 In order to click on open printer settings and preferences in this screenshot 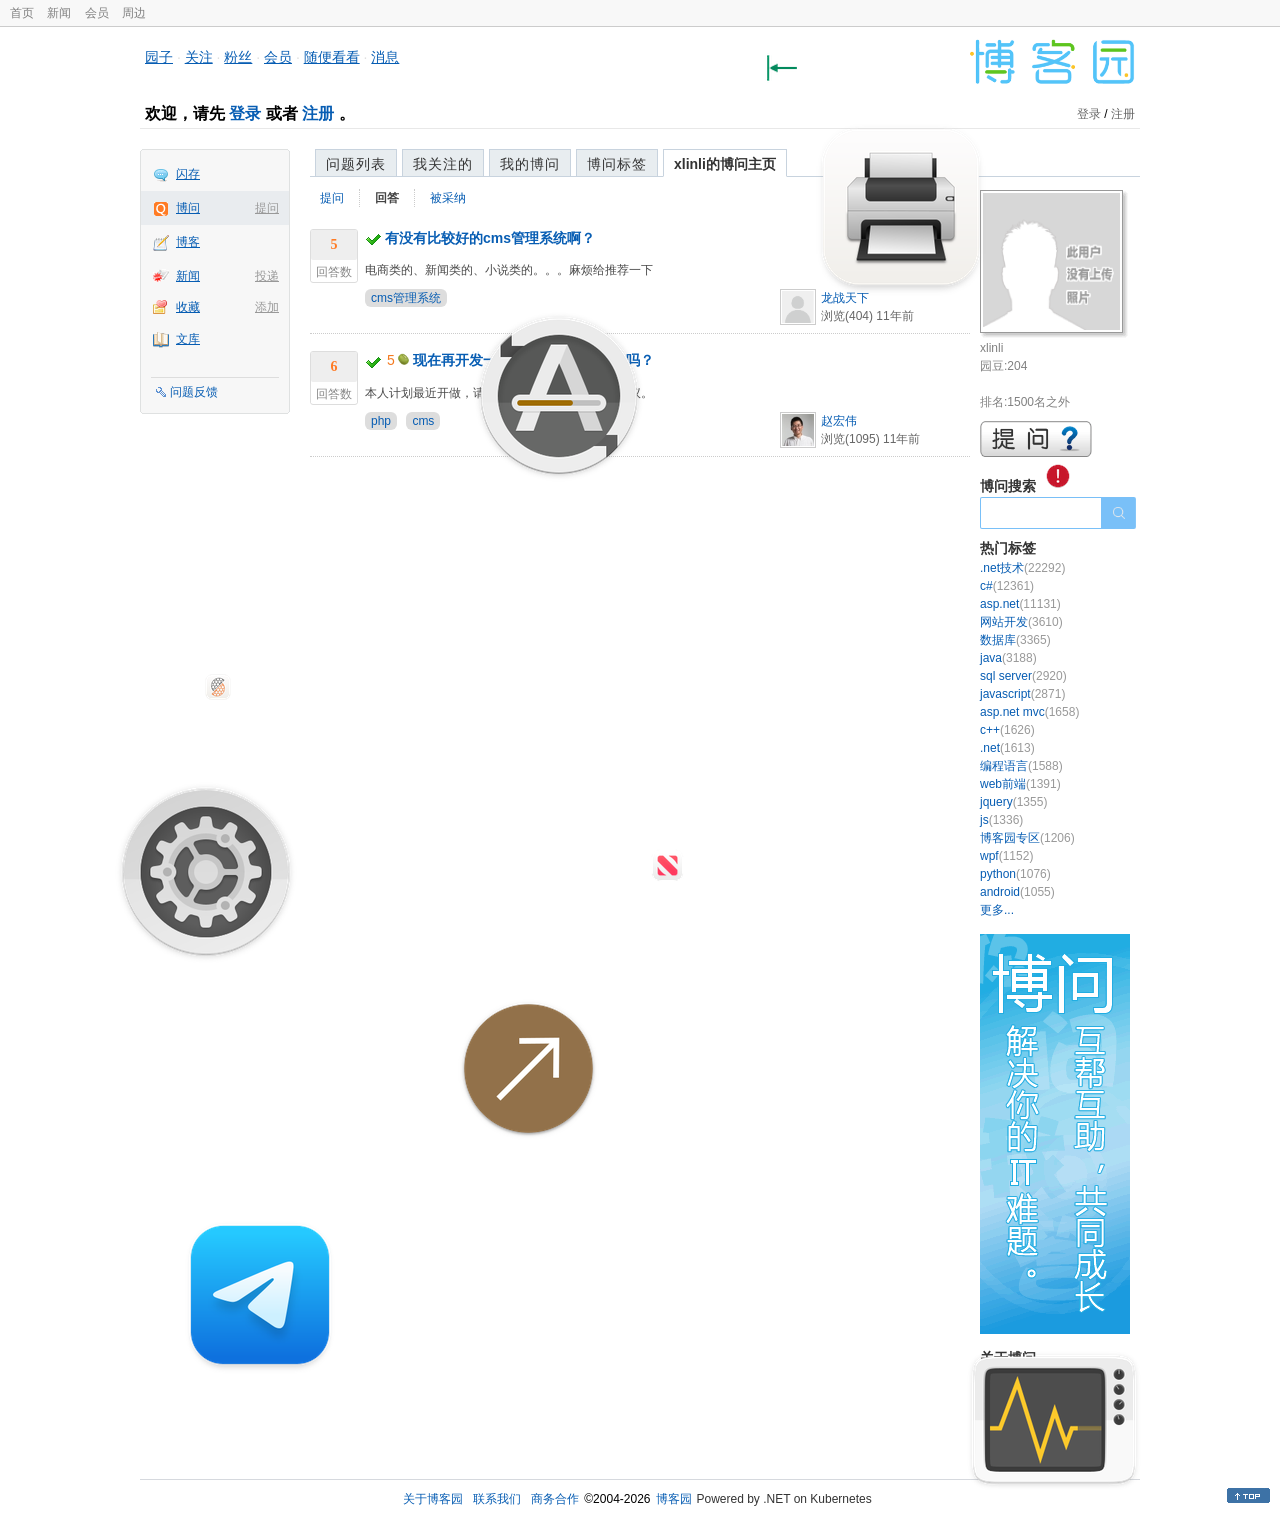, I will do `click(901, 207)`.